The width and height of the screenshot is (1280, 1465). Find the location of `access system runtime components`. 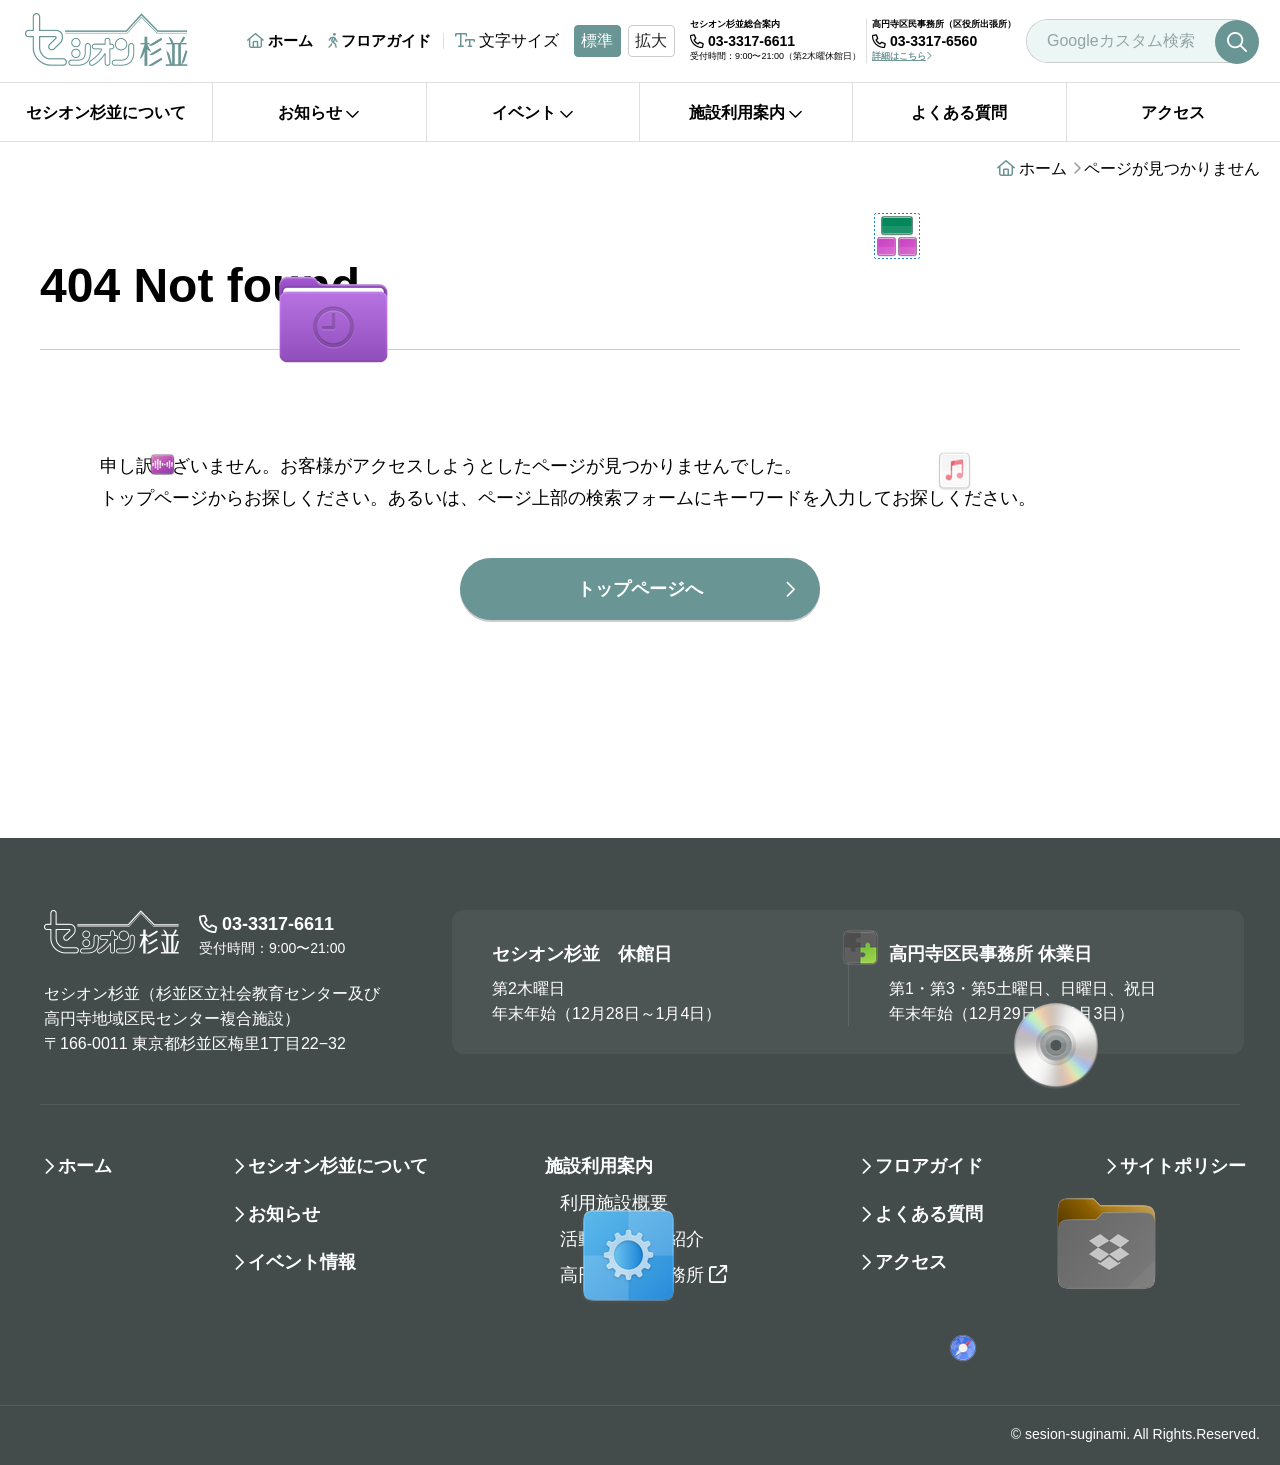

access system runtime components is located at coordinates (628, 1255).